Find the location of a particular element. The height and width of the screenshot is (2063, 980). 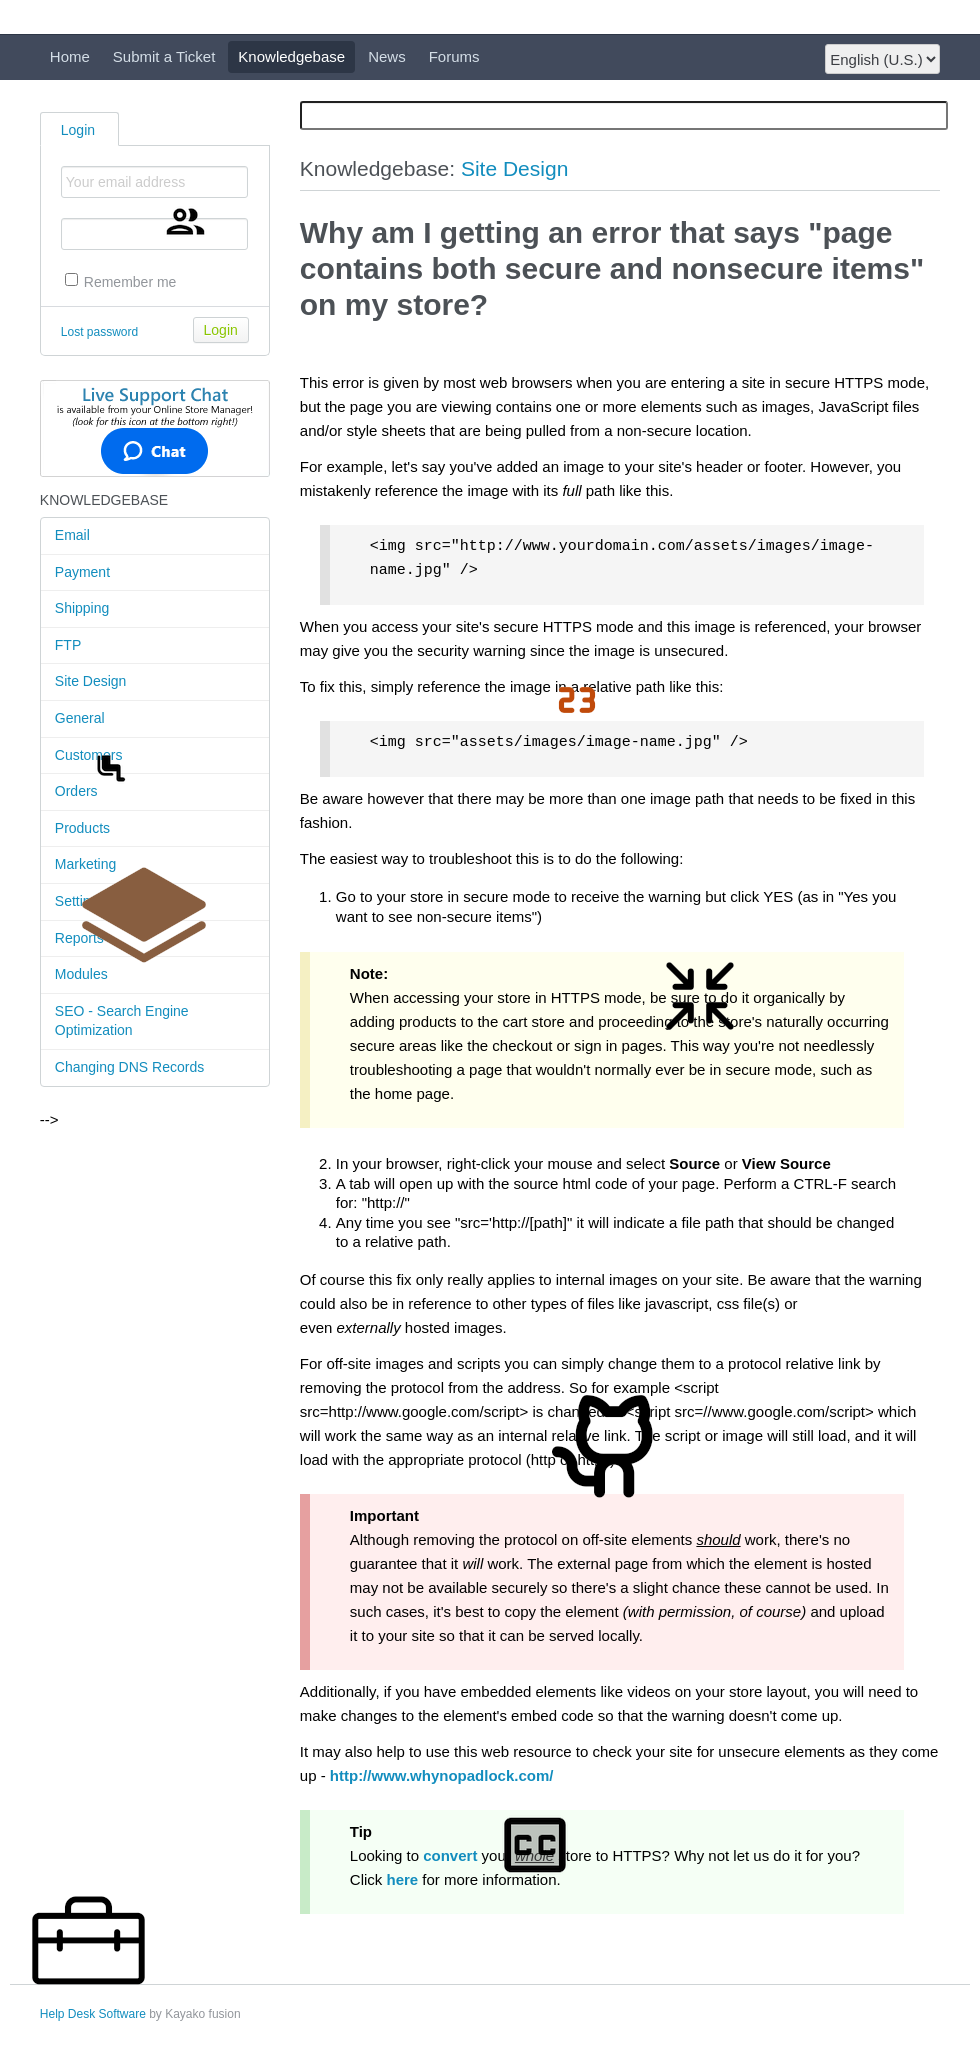

view layers or stacked content is located at coordinates (144, 917).